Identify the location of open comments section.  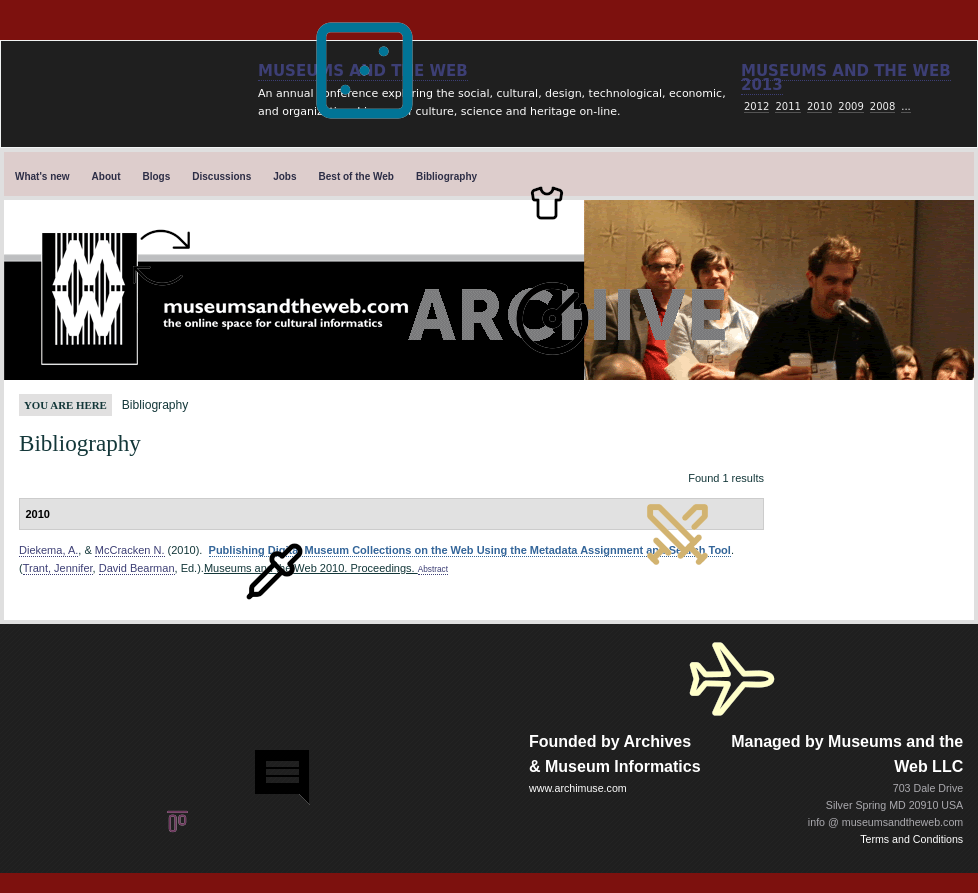
(282, 777).